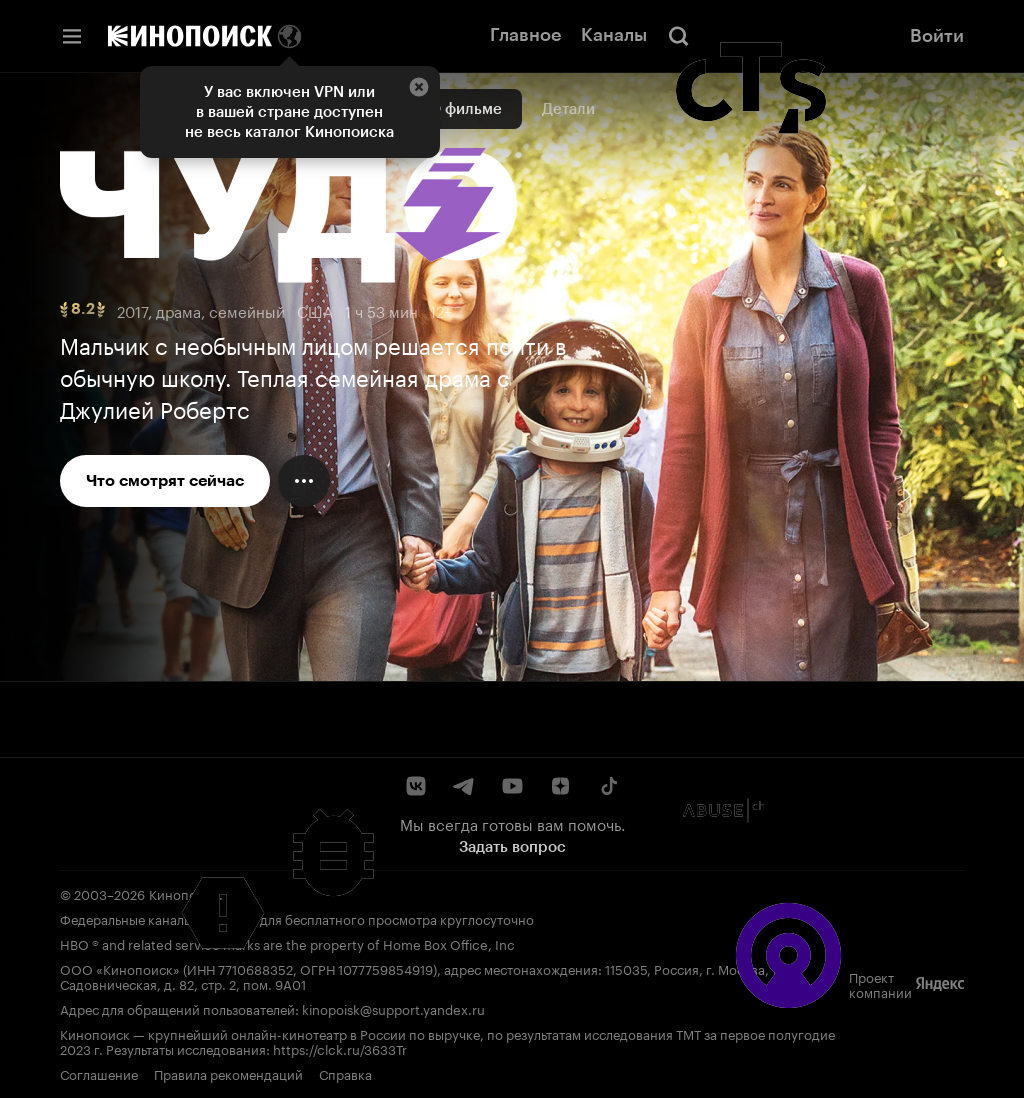 The height and width of the screenshot is (1098, 1024). Describe the element at coordinates (223, 913) in the screenshot. I see `mark message as spam` at that location.